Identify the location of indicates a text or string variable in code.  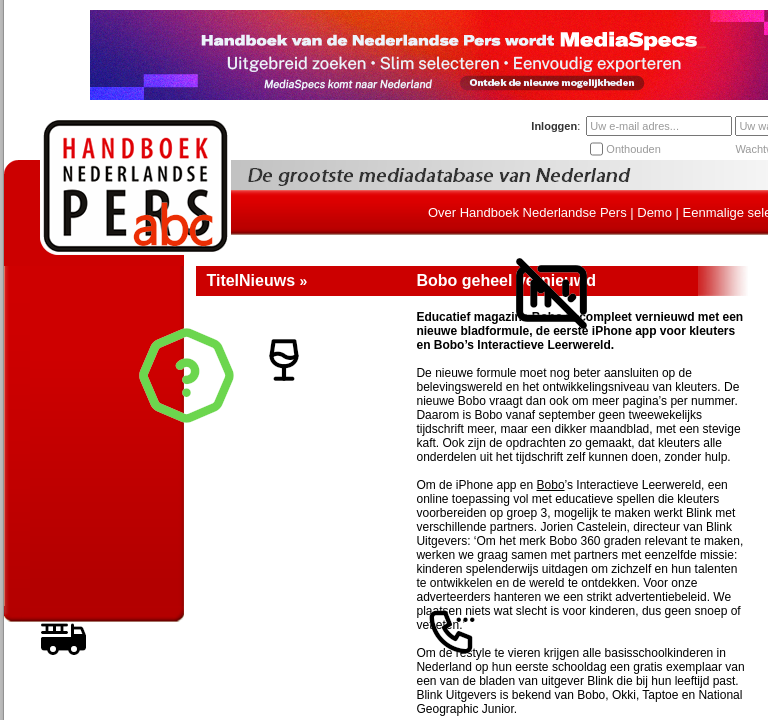
(173, 228).